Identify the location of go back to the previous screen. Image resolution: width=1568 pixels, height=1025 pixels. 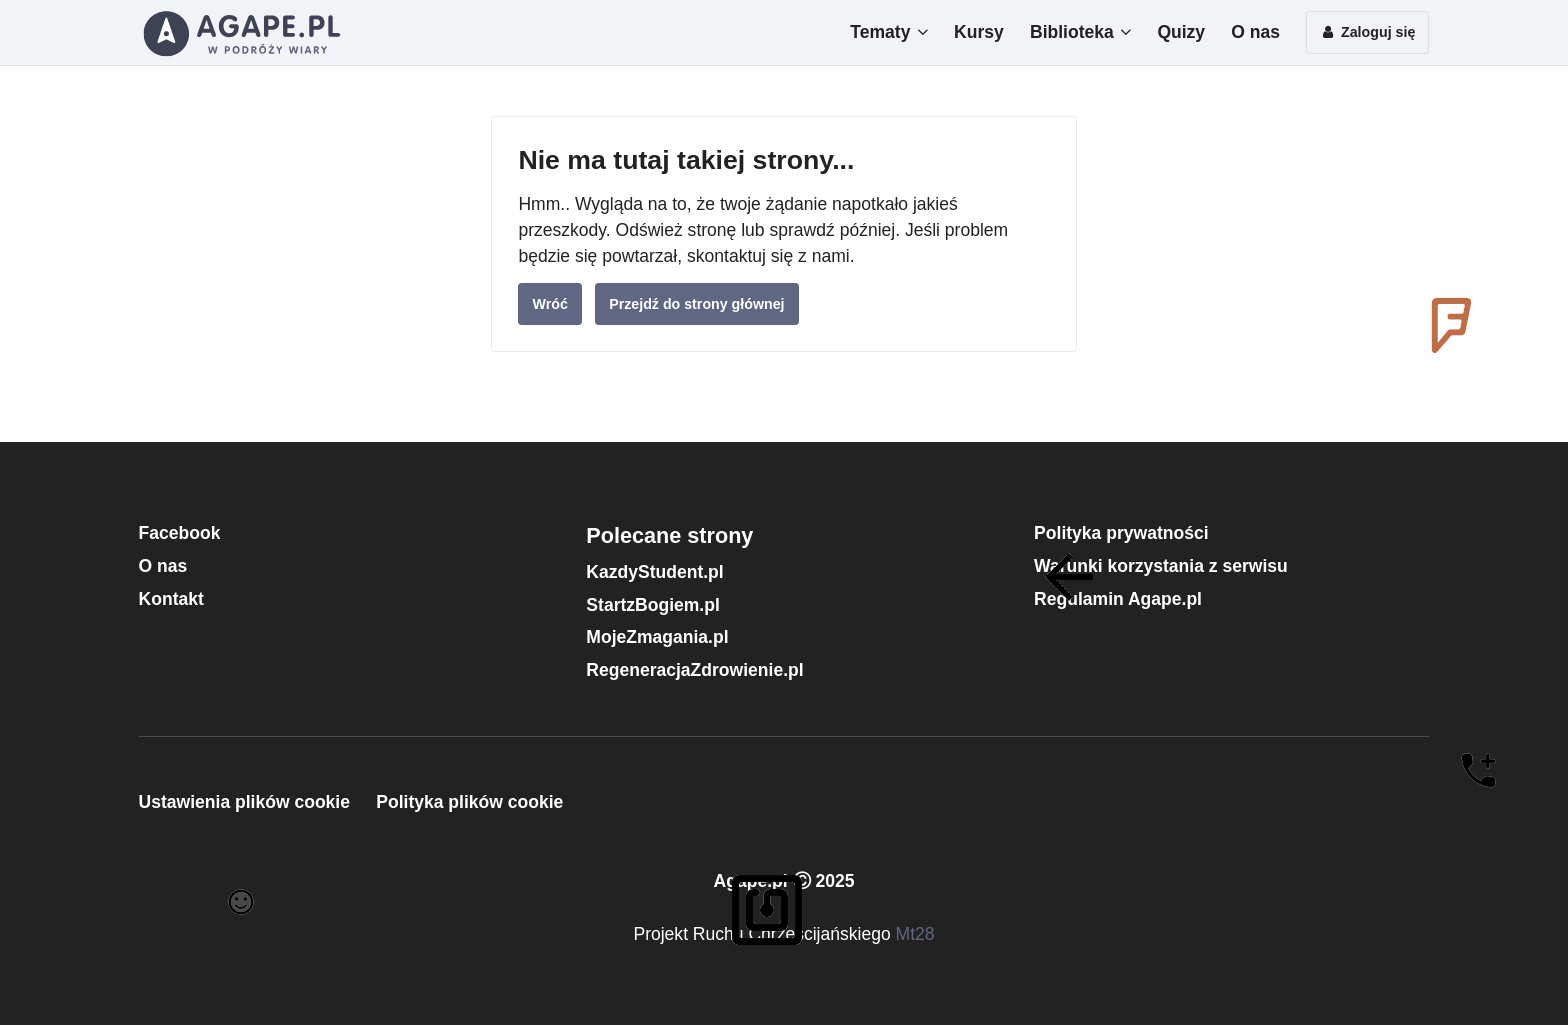
(1069, 577).